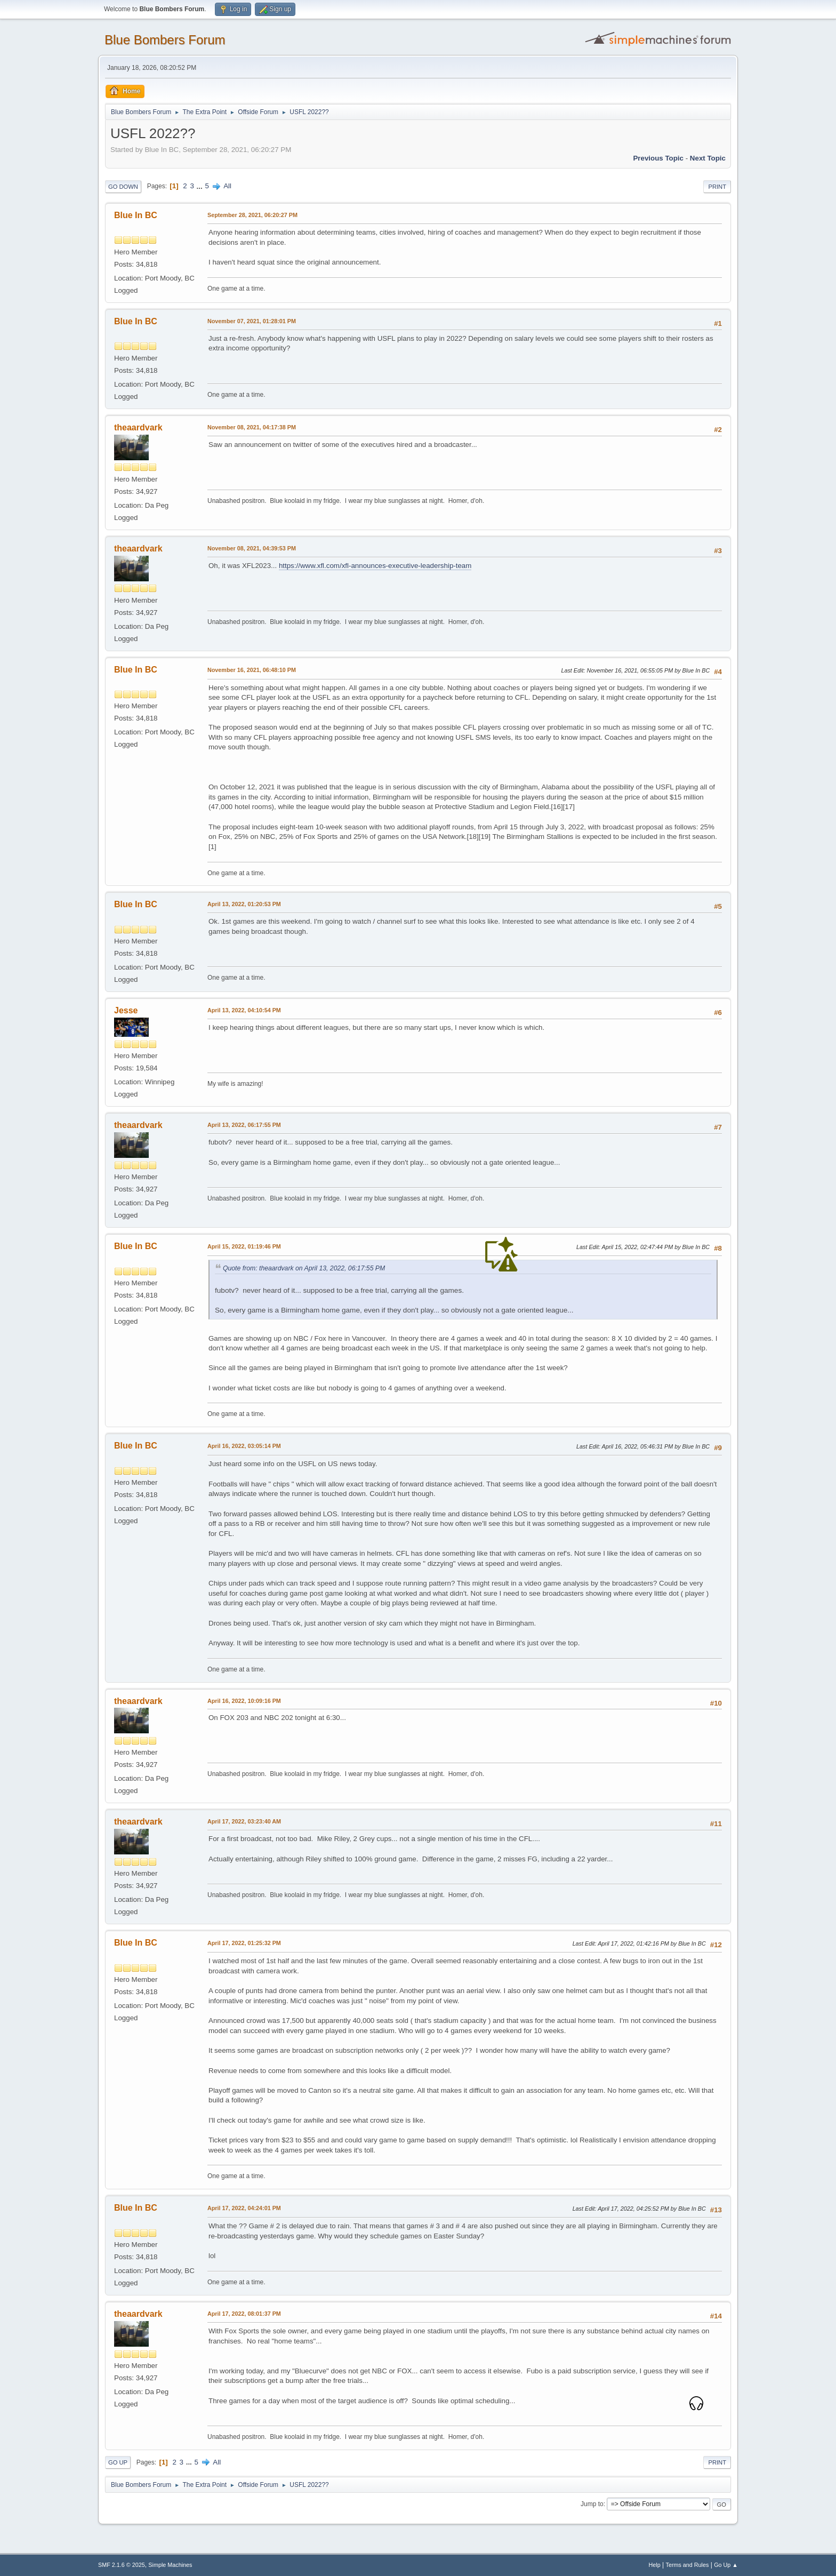 The height and width of the screenshot is (2576, 836). What do you see at coordinates (696, 2403) in the screenshot?
I see `contact customer support` at bounding box center [696, 2403].